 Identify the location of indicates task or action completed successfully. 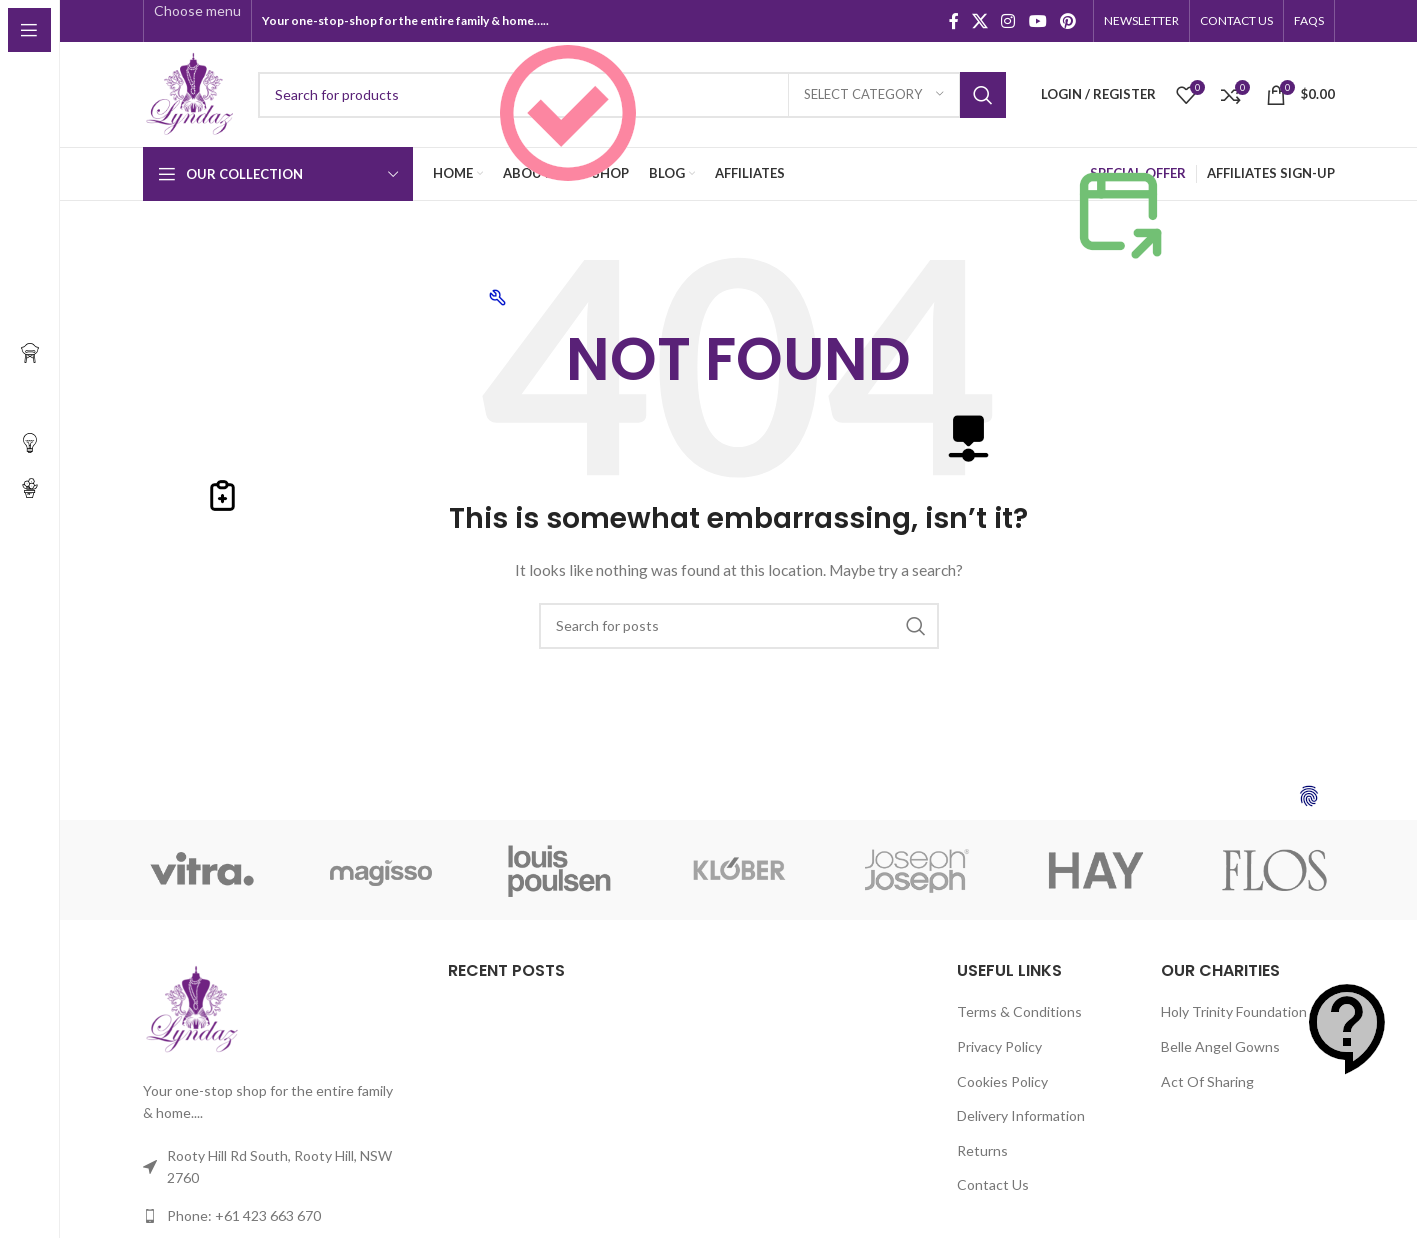
(568, 113).